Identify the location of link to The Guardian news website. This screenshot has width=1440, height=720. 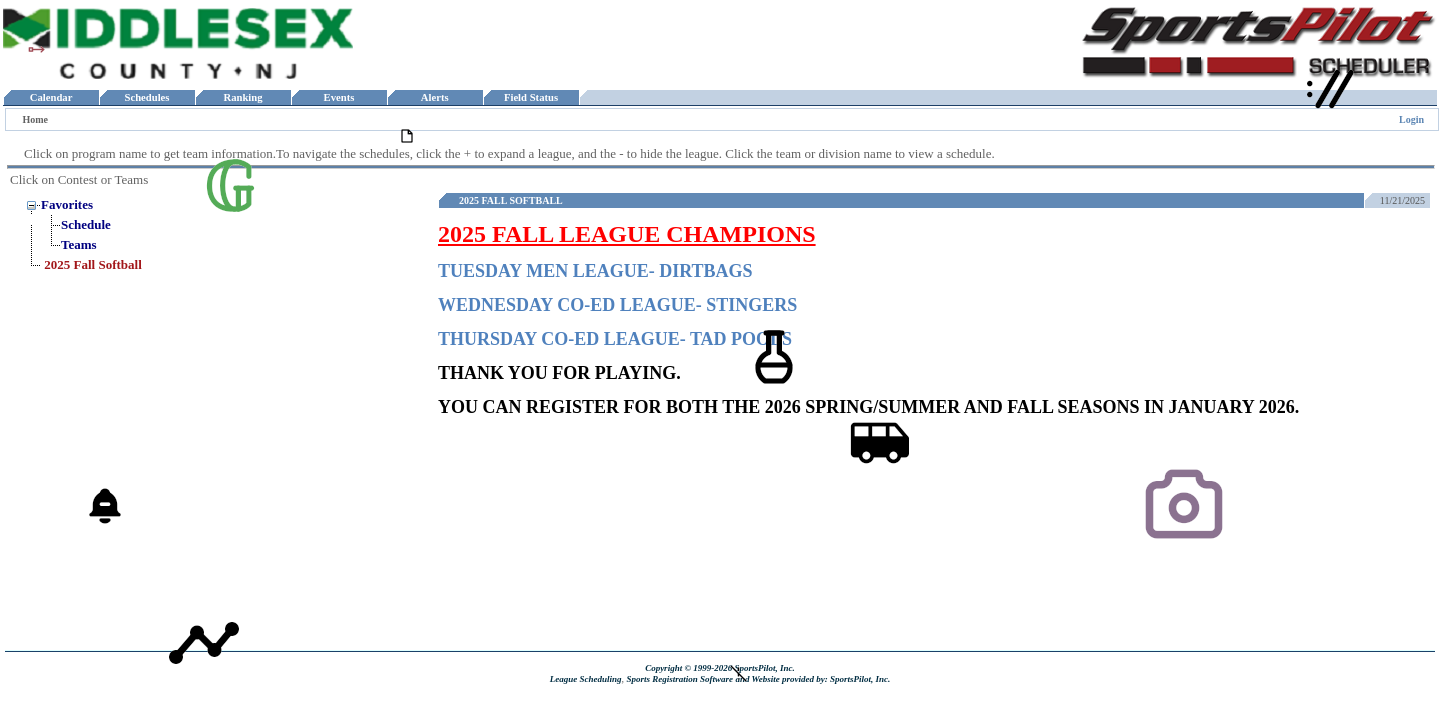
(230, 185).